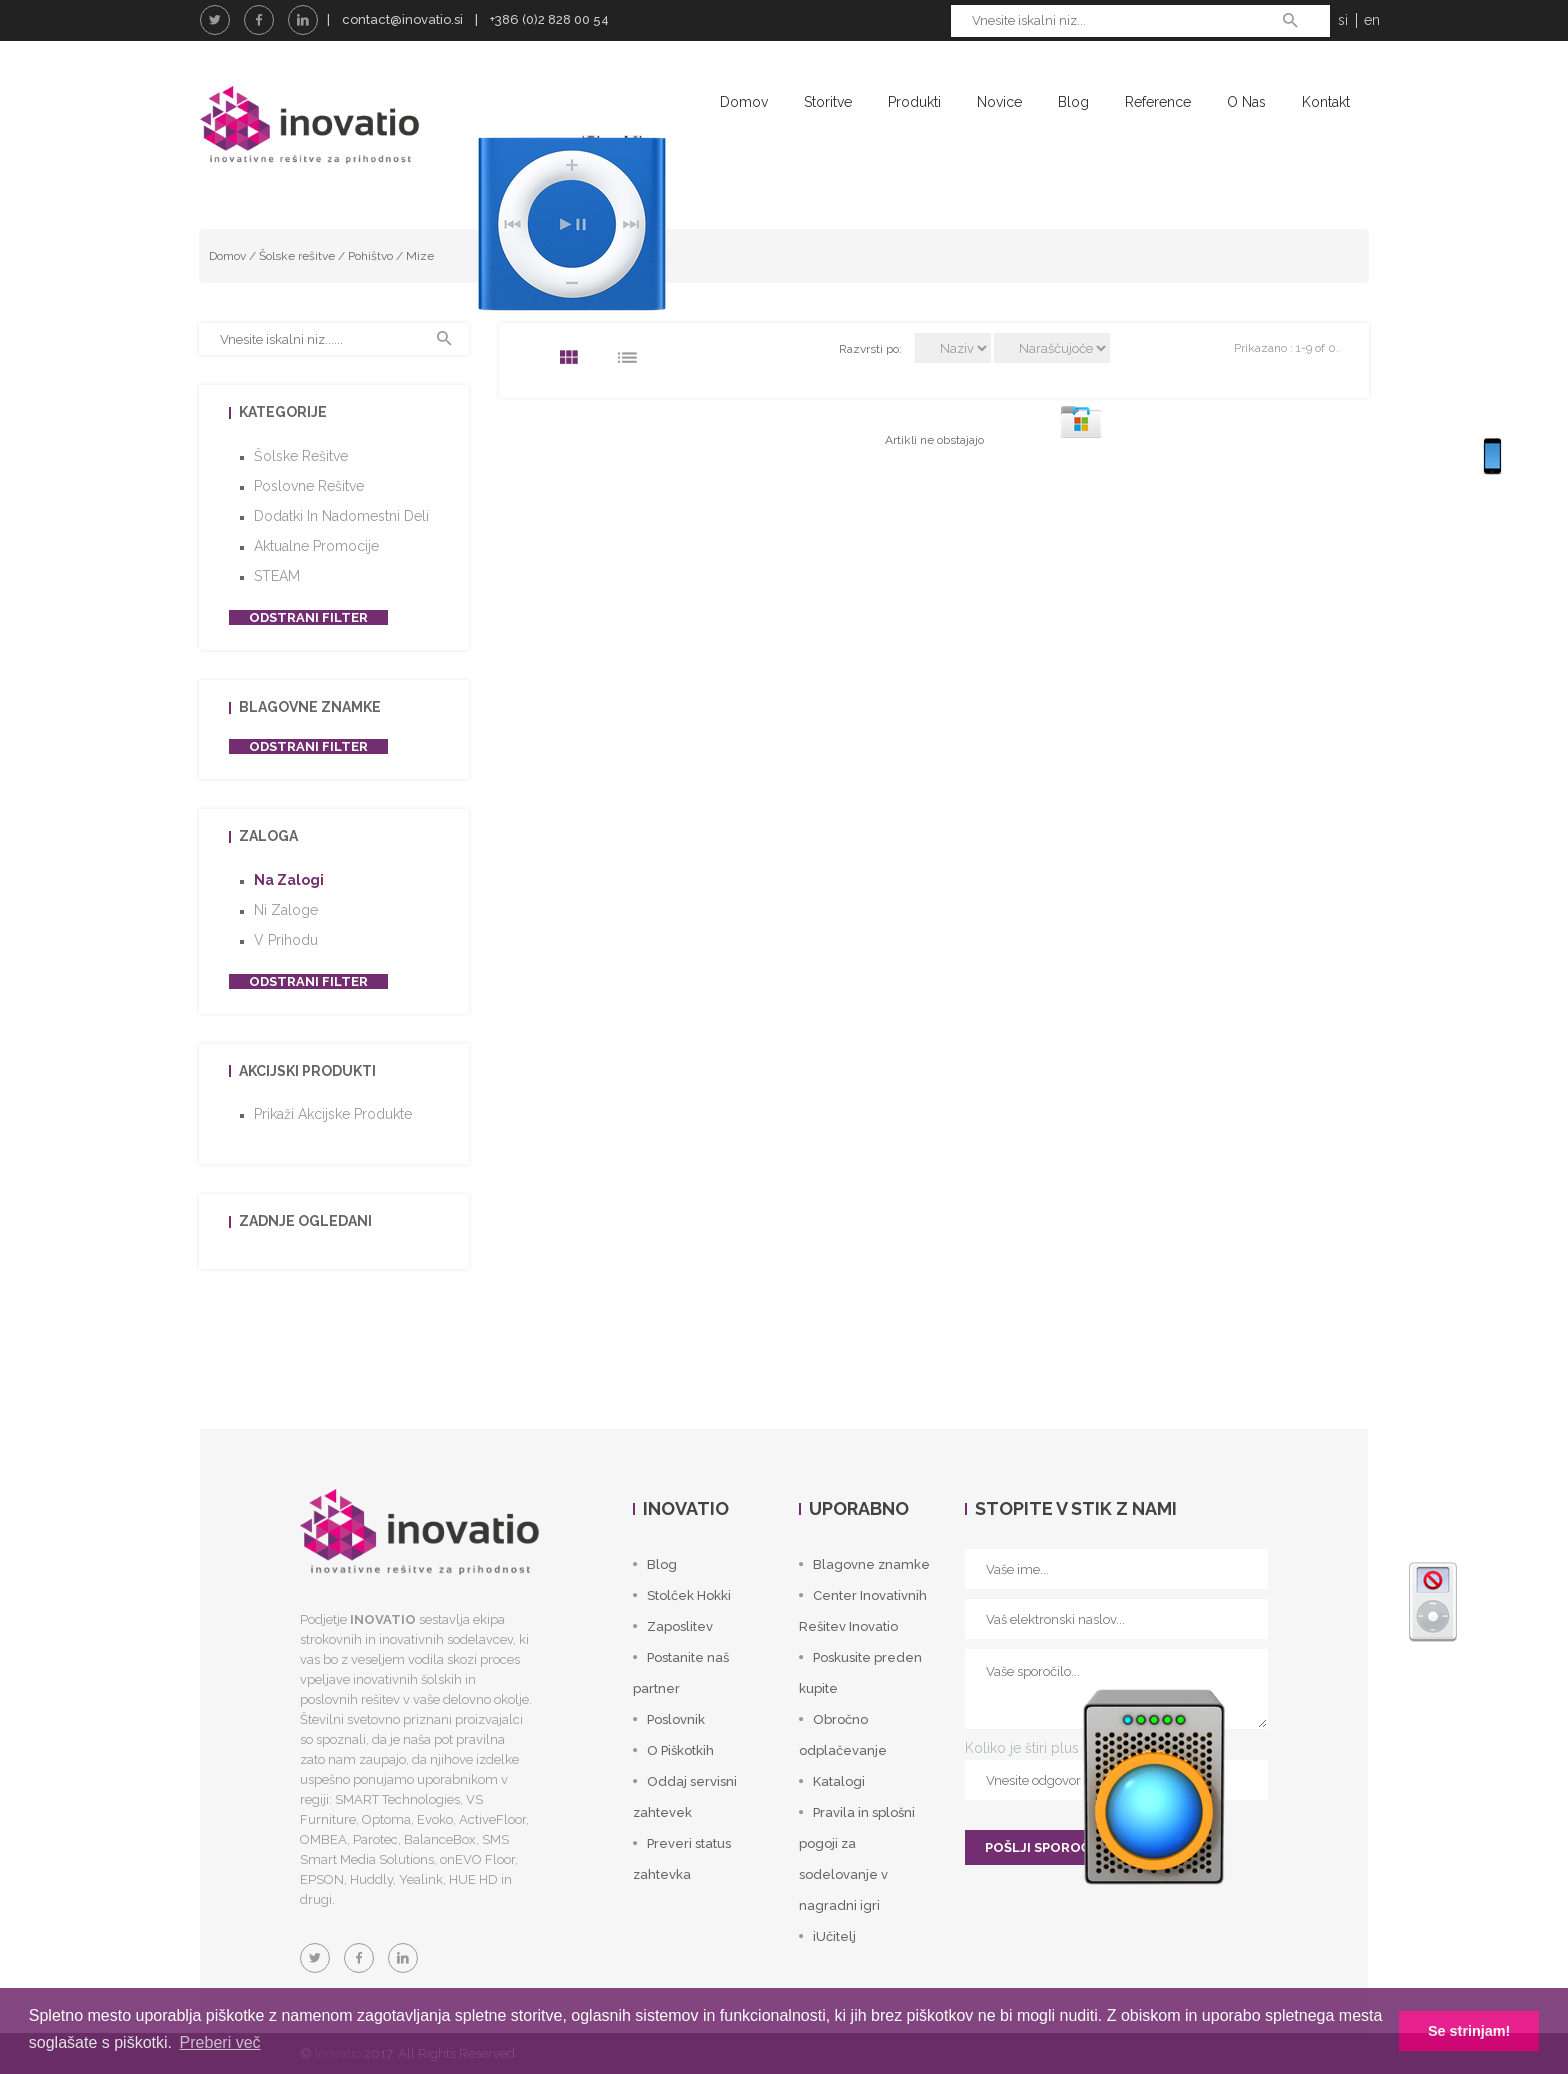 This screenshot has height=2074, width=1568. What do you see at coordinates (1154, 1787) in the screenshot?
I see `indicates a non-RAID configured storage device` at bounding box center [1154, 1787].